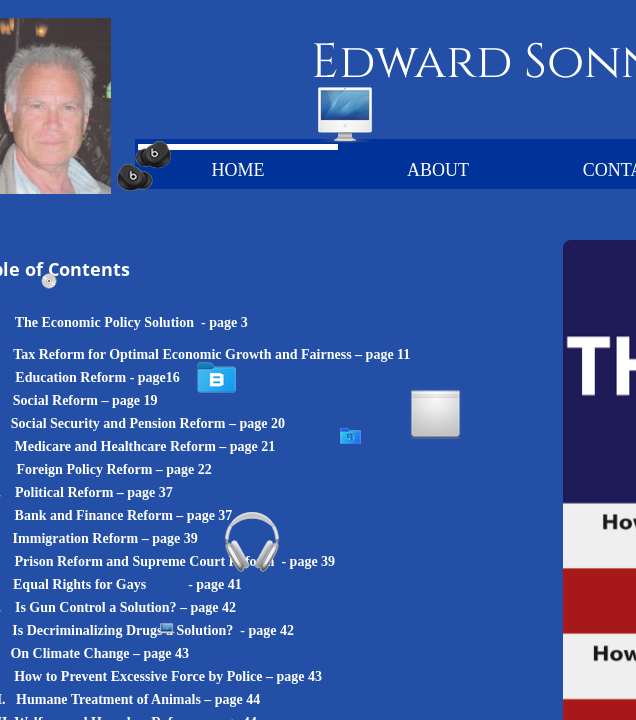  What do you see at coordinates (345, 110) in the screenshot?
I see `represents an iMac device in system settings` at bounding box center [345, 110].